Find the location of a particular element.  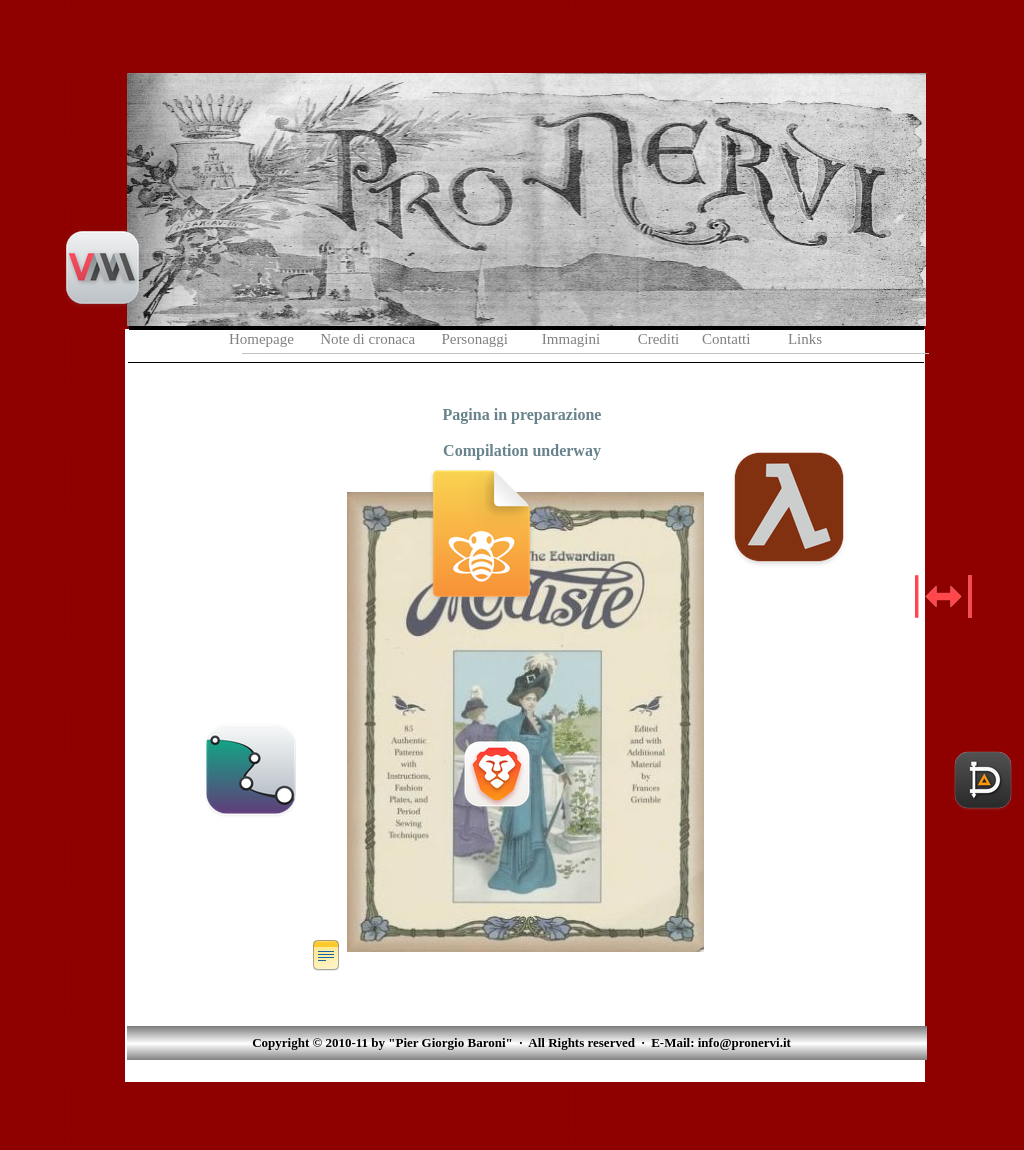

open a freeplane mind mapping file is located at coordinates (481, 533).